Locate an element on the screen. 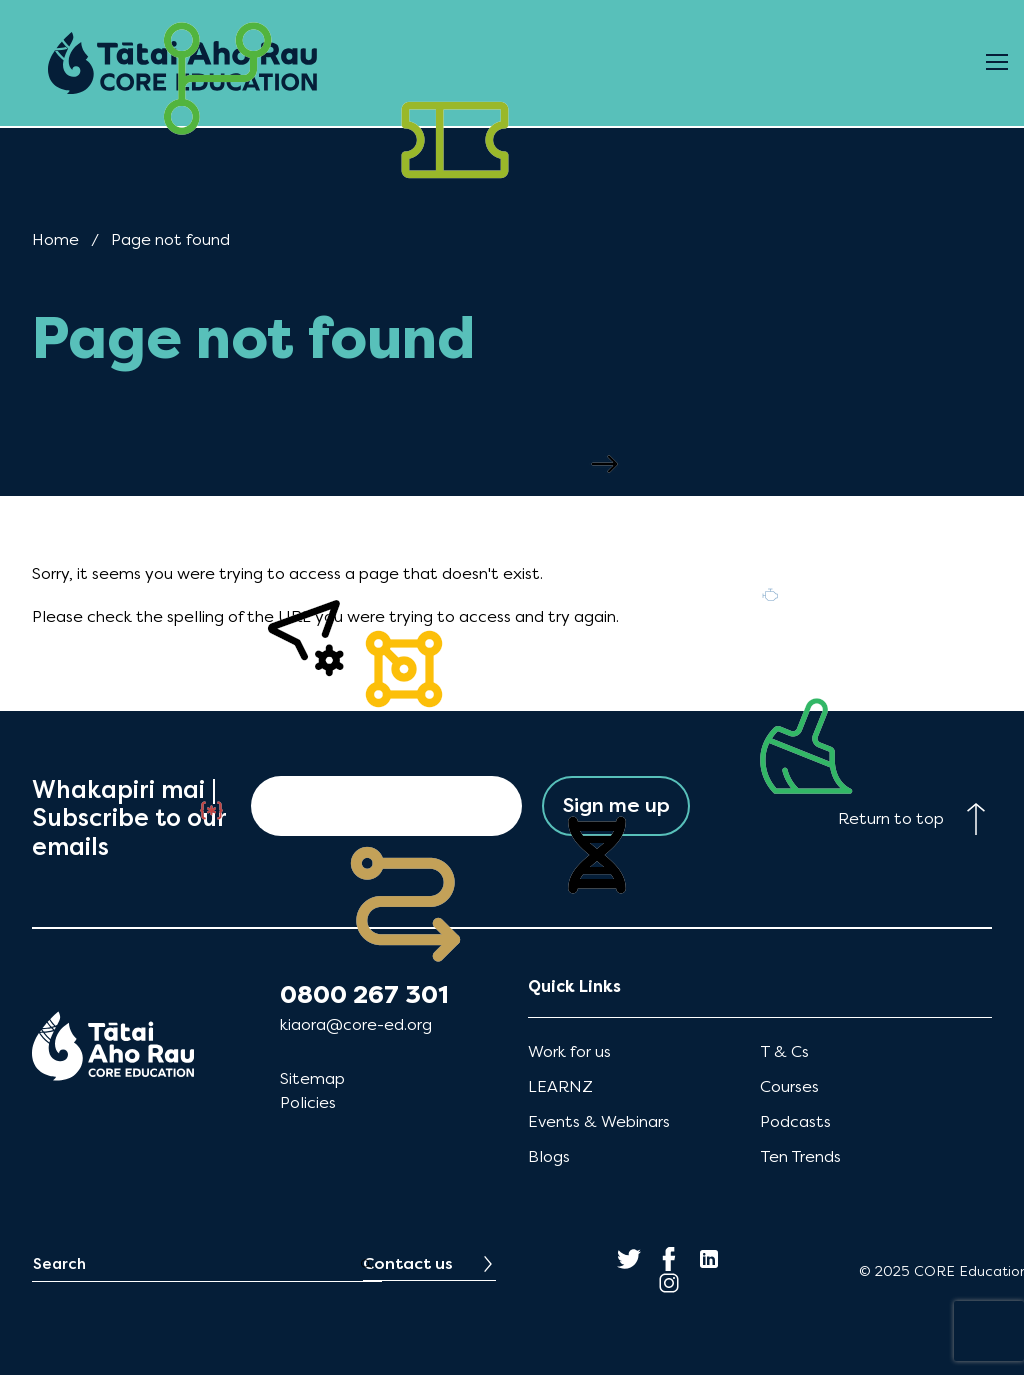 The height and width of the screenshot is (1375, 1024). view repository branches is located at coordinates (210, 78).